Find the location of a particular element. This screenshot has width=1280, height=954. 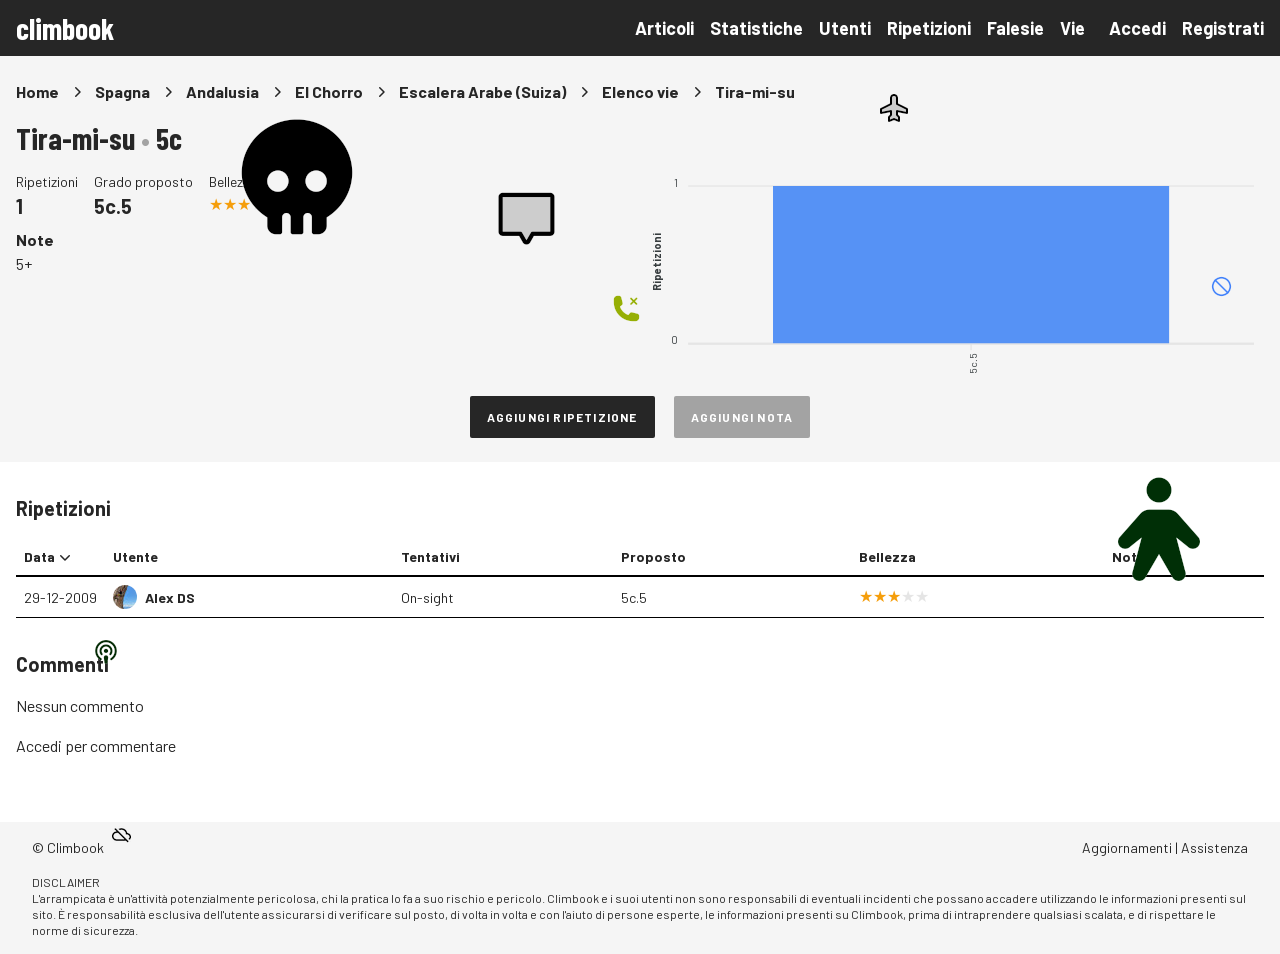

indicates dangerous or harmful content is located at coordinates (297, 179).